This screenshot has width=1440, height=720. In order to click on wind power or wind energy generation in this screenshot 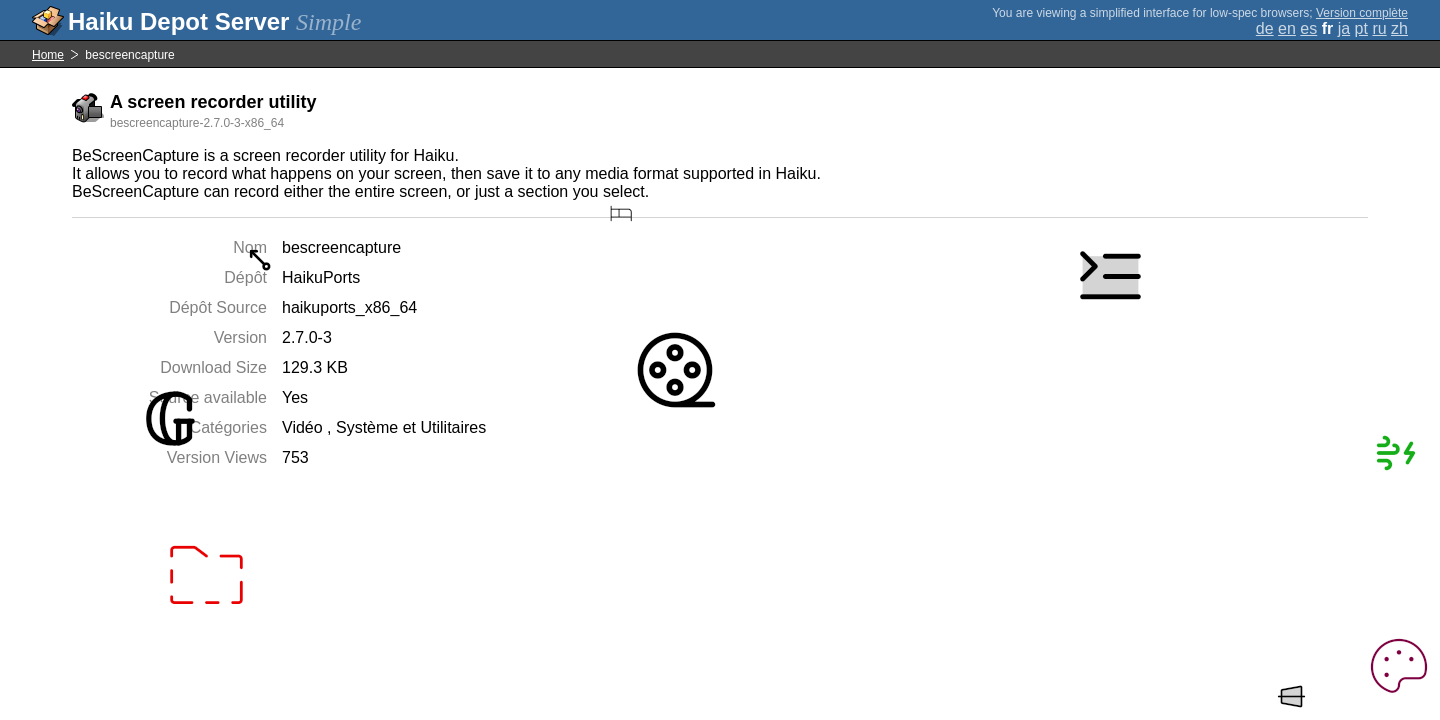, I will do `click(1396, 453)`.